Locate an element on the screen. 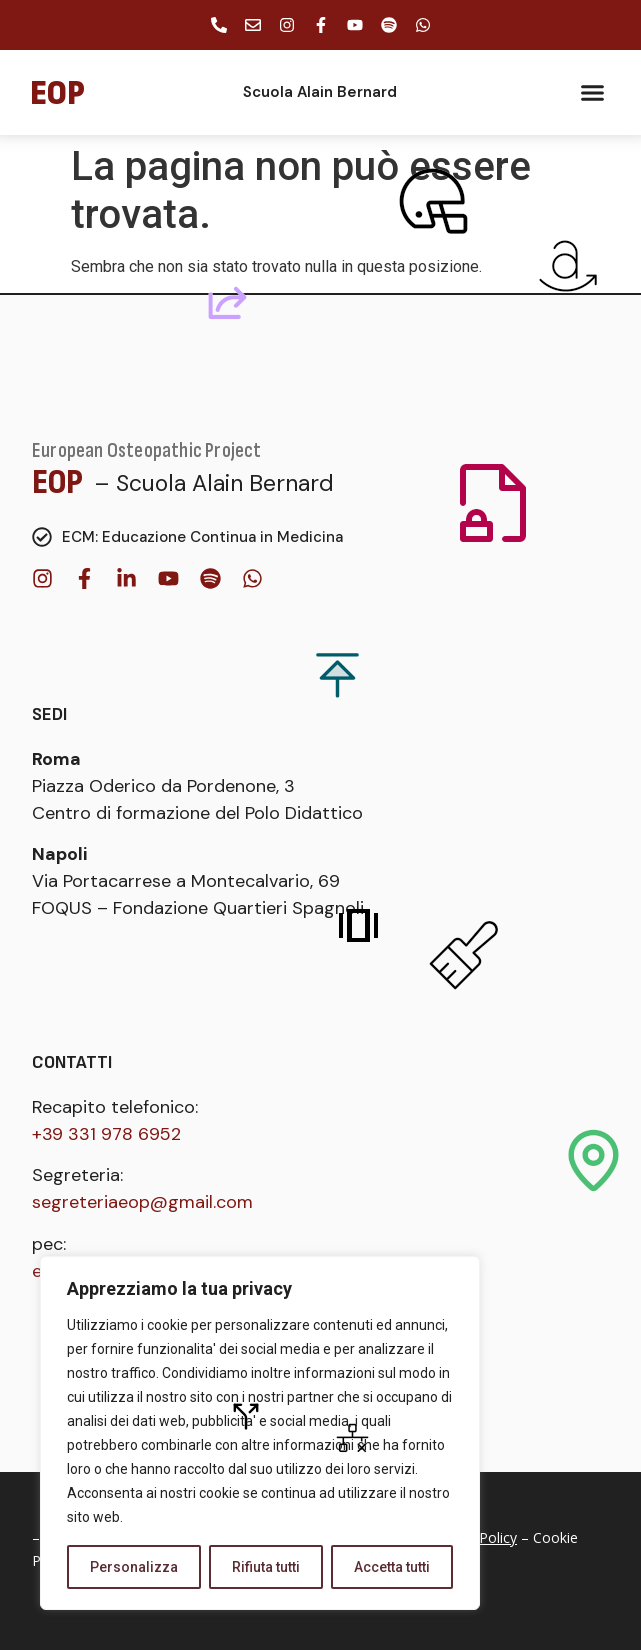  view stories or card-based content is located at coordinates (358, 926).